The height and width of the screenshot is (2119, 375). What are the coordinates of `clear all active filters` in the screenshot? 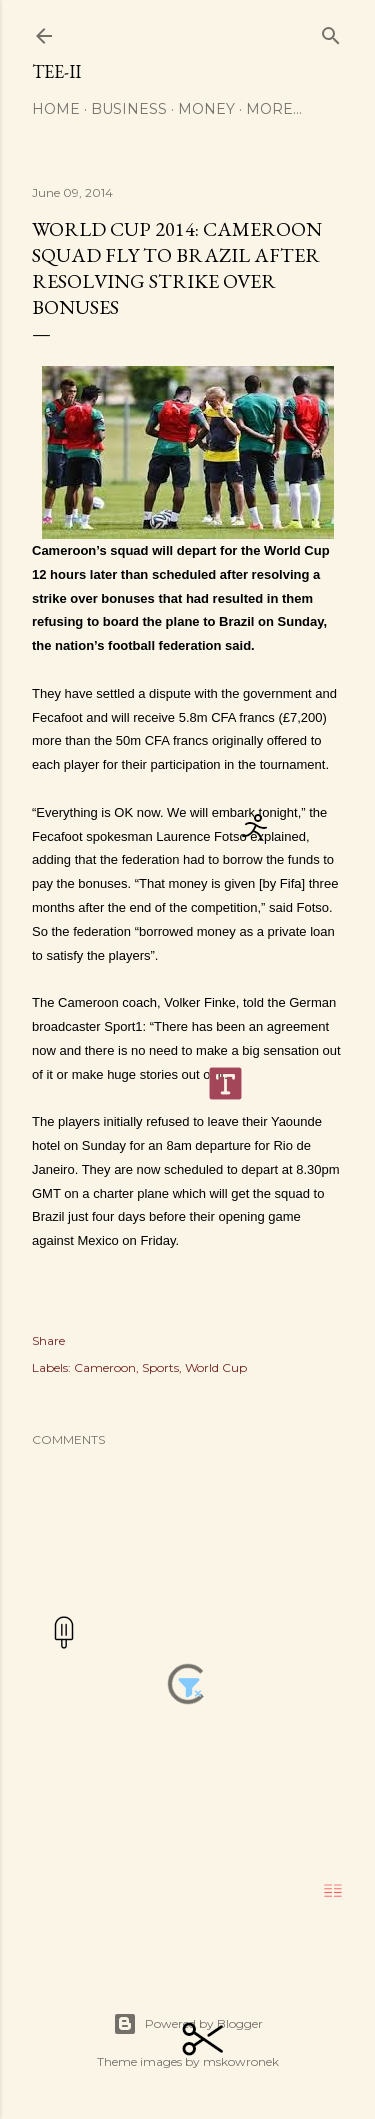 It's located at (189, 1687).